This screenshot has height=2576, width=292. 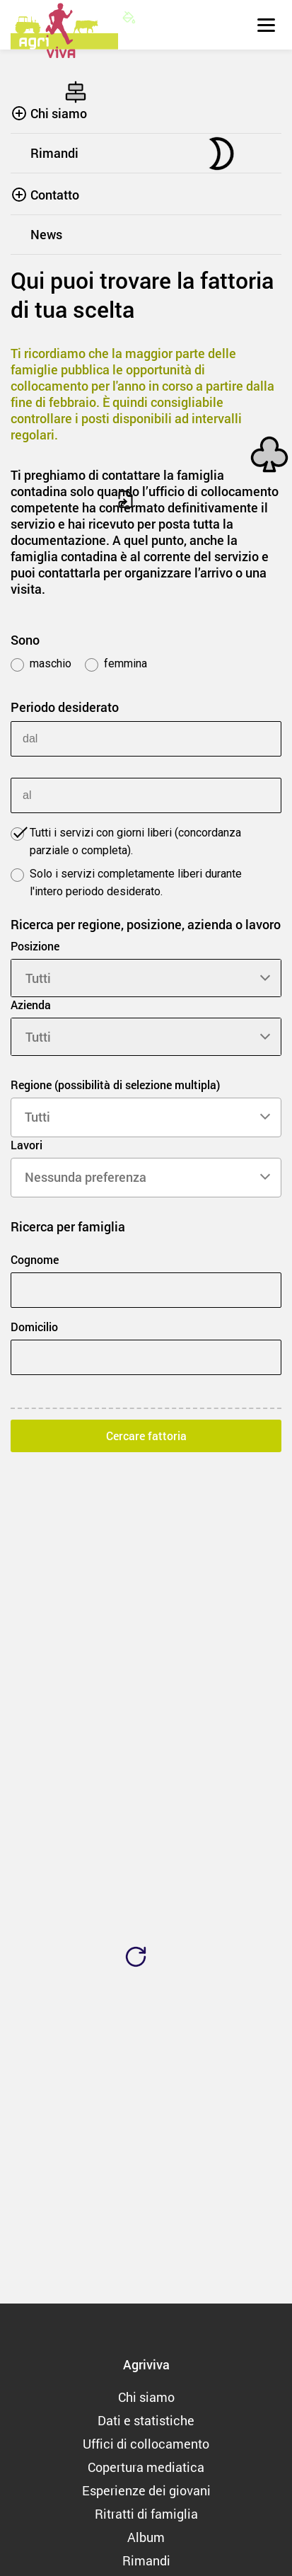 What do you see at coordinates (269, 455) in the screenshot?
I see `represents the clubs suit in a card game` at bounding box center [269, 455].